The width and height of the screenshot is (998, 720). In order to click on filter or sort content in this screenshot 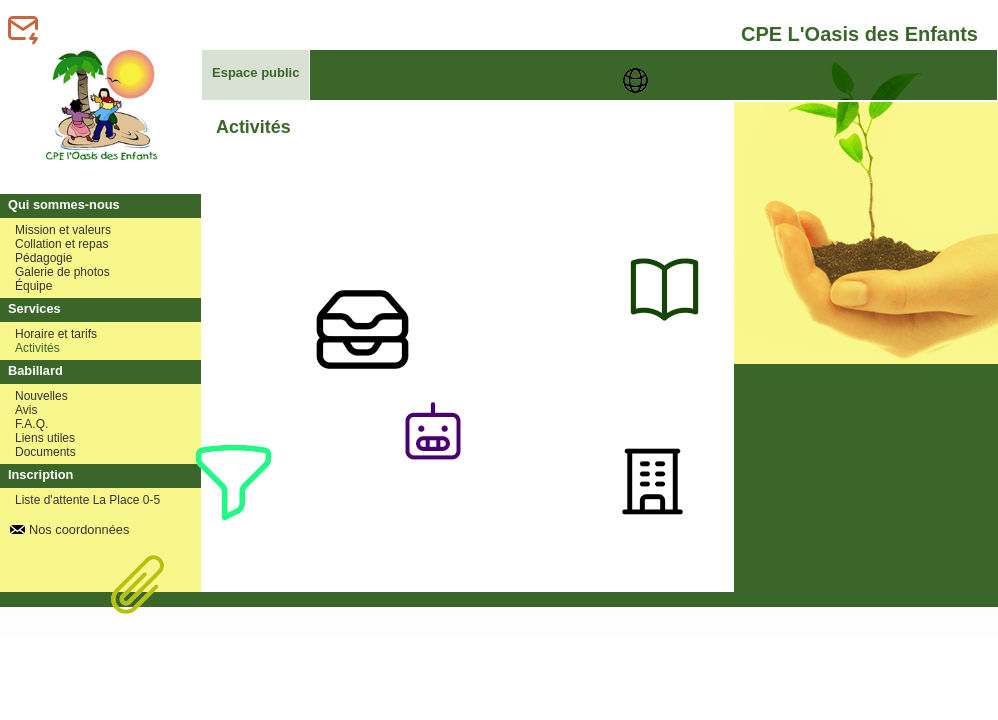, I will do `click(233, 482)`.